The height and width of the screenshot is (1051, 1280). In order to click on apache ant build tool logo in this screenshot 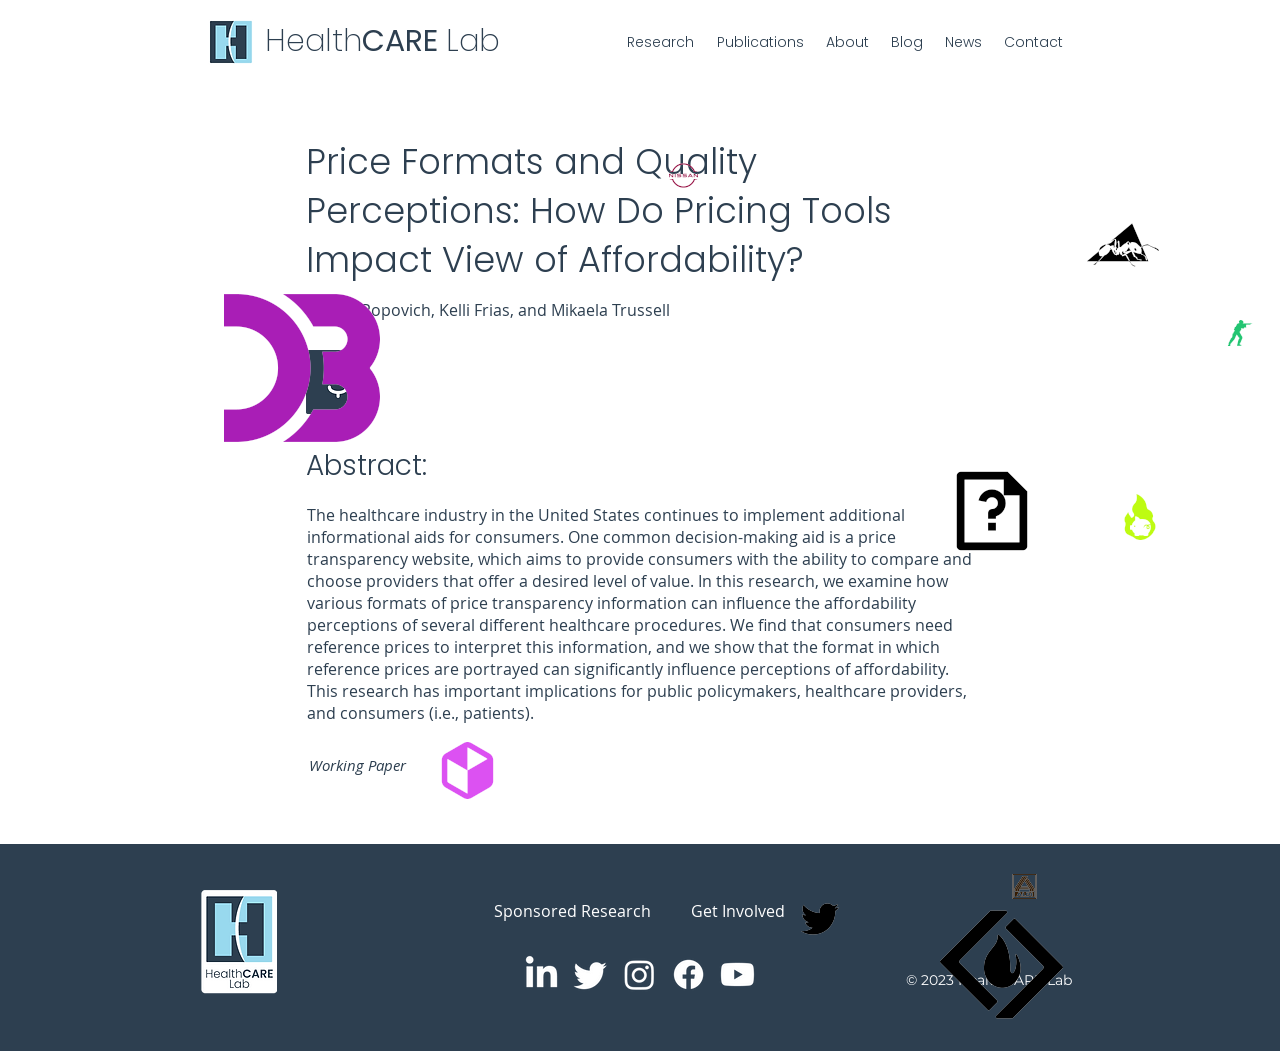, I will do `click(1123, 245)`.